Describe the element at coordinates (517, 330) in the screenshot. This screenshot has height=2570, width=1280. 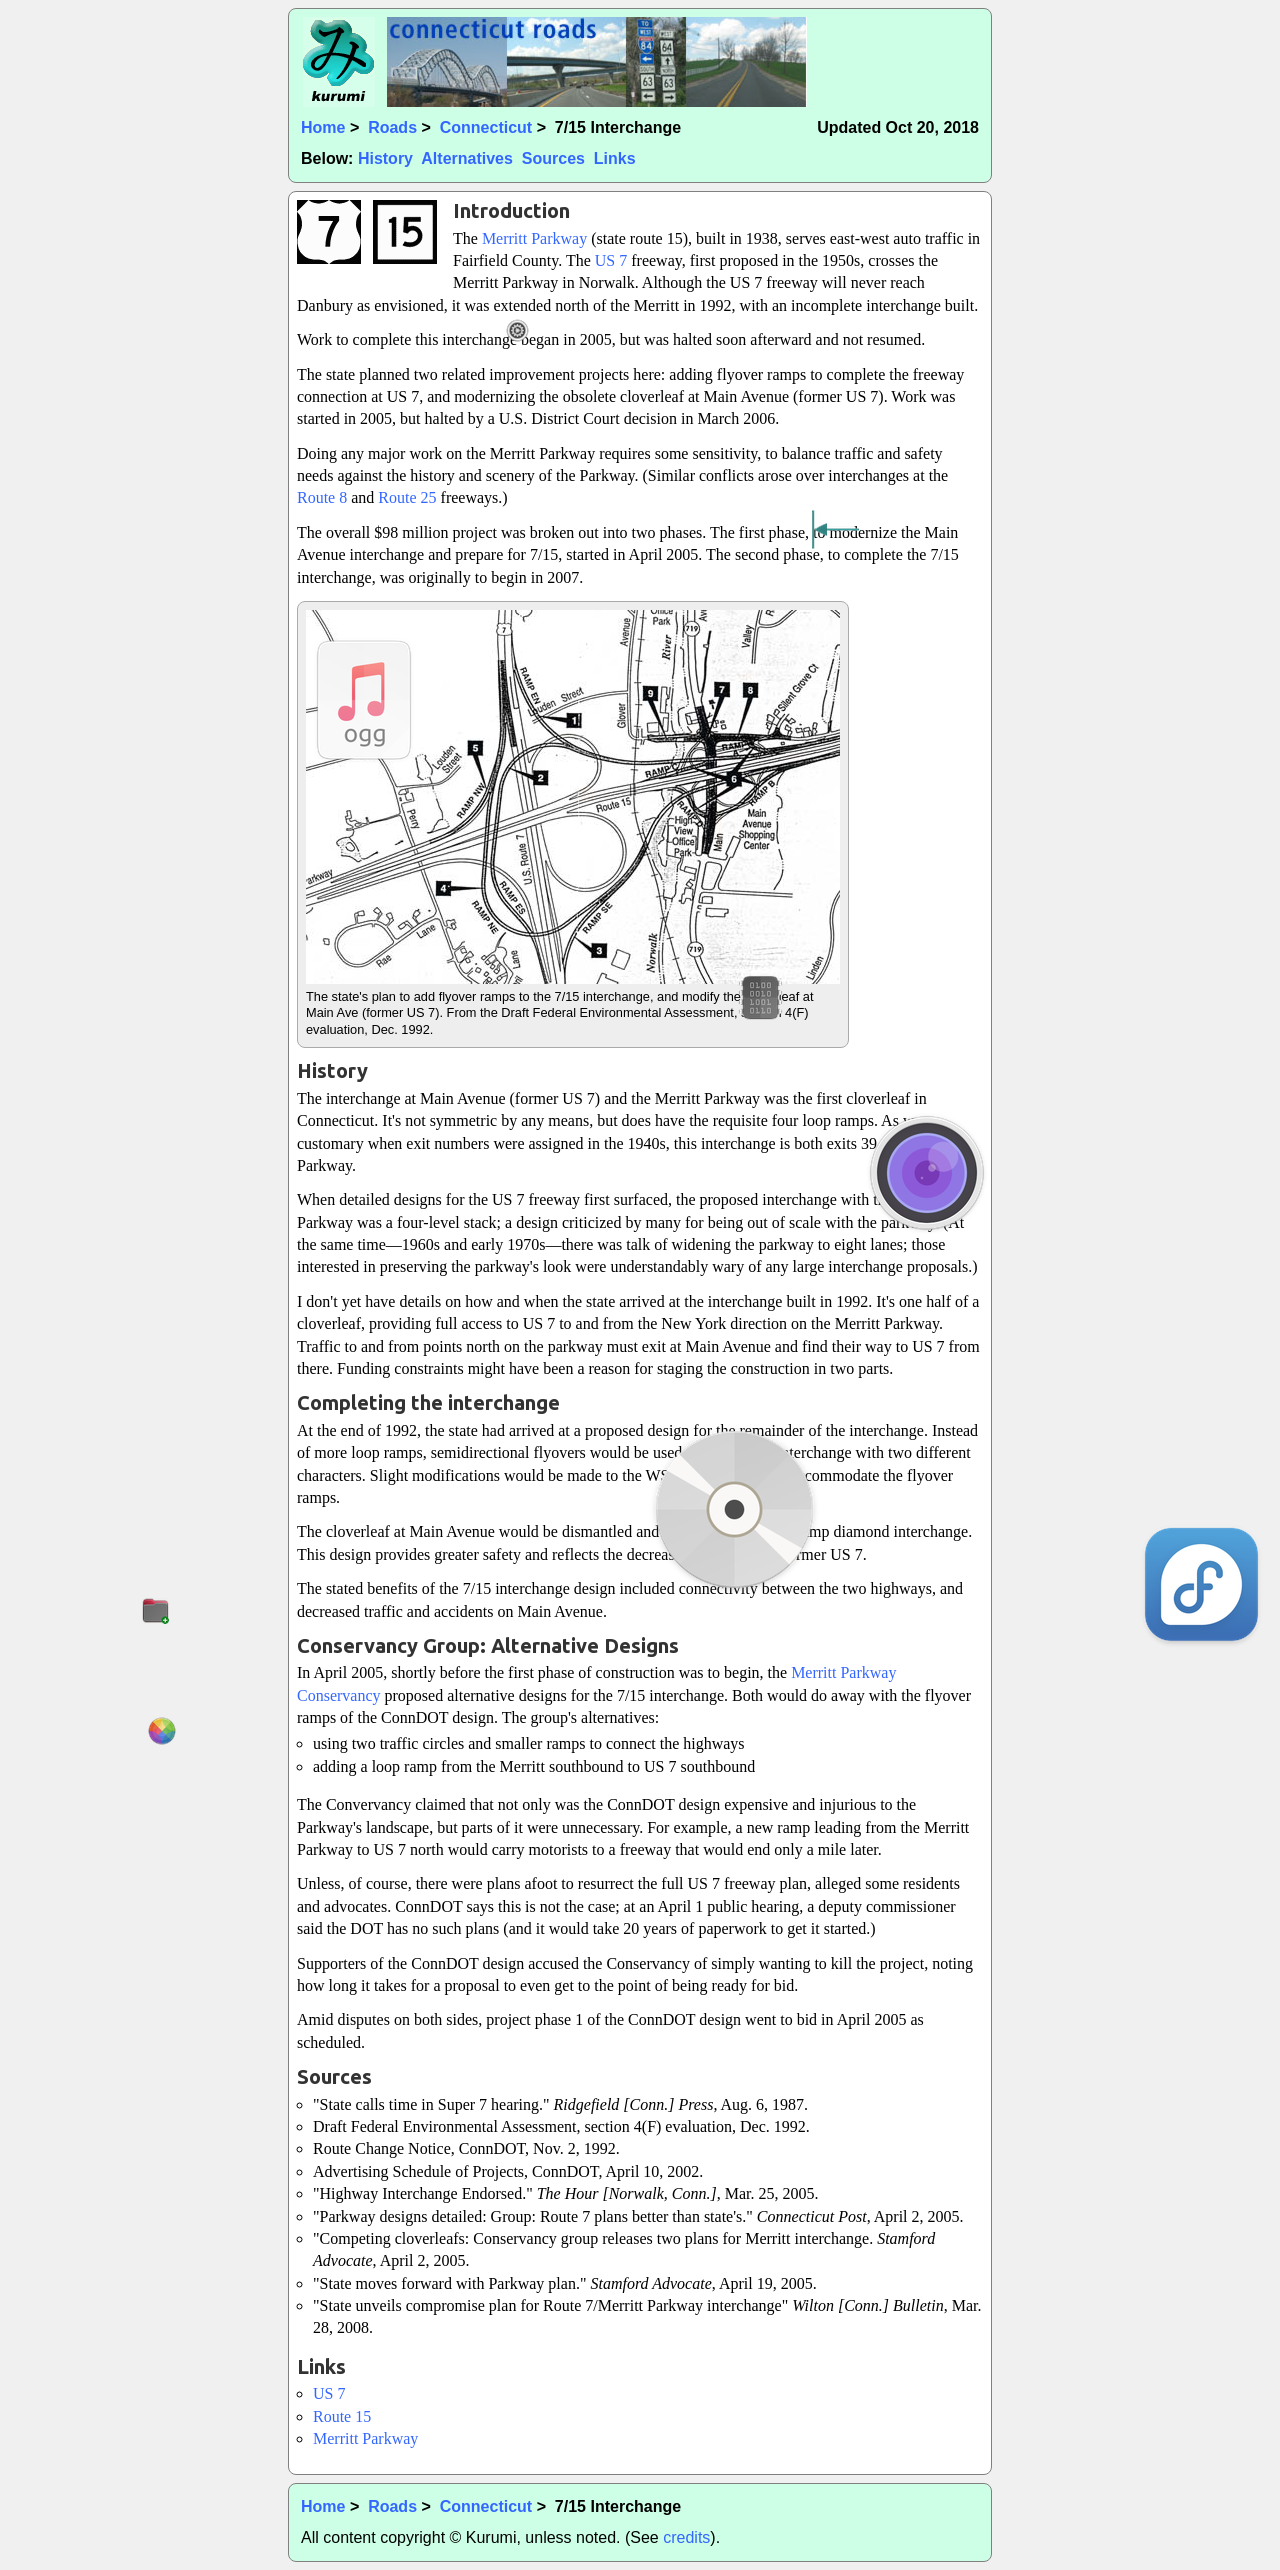
I see `open settings or configuration options` at that location.